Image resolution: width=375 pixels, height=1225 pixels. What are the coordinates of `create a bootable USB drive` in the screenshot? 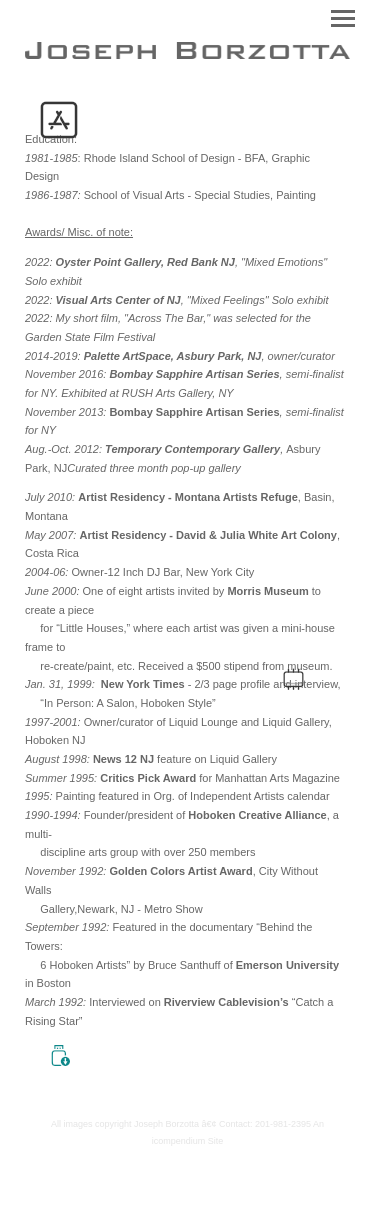 It's located at (59, 1055).